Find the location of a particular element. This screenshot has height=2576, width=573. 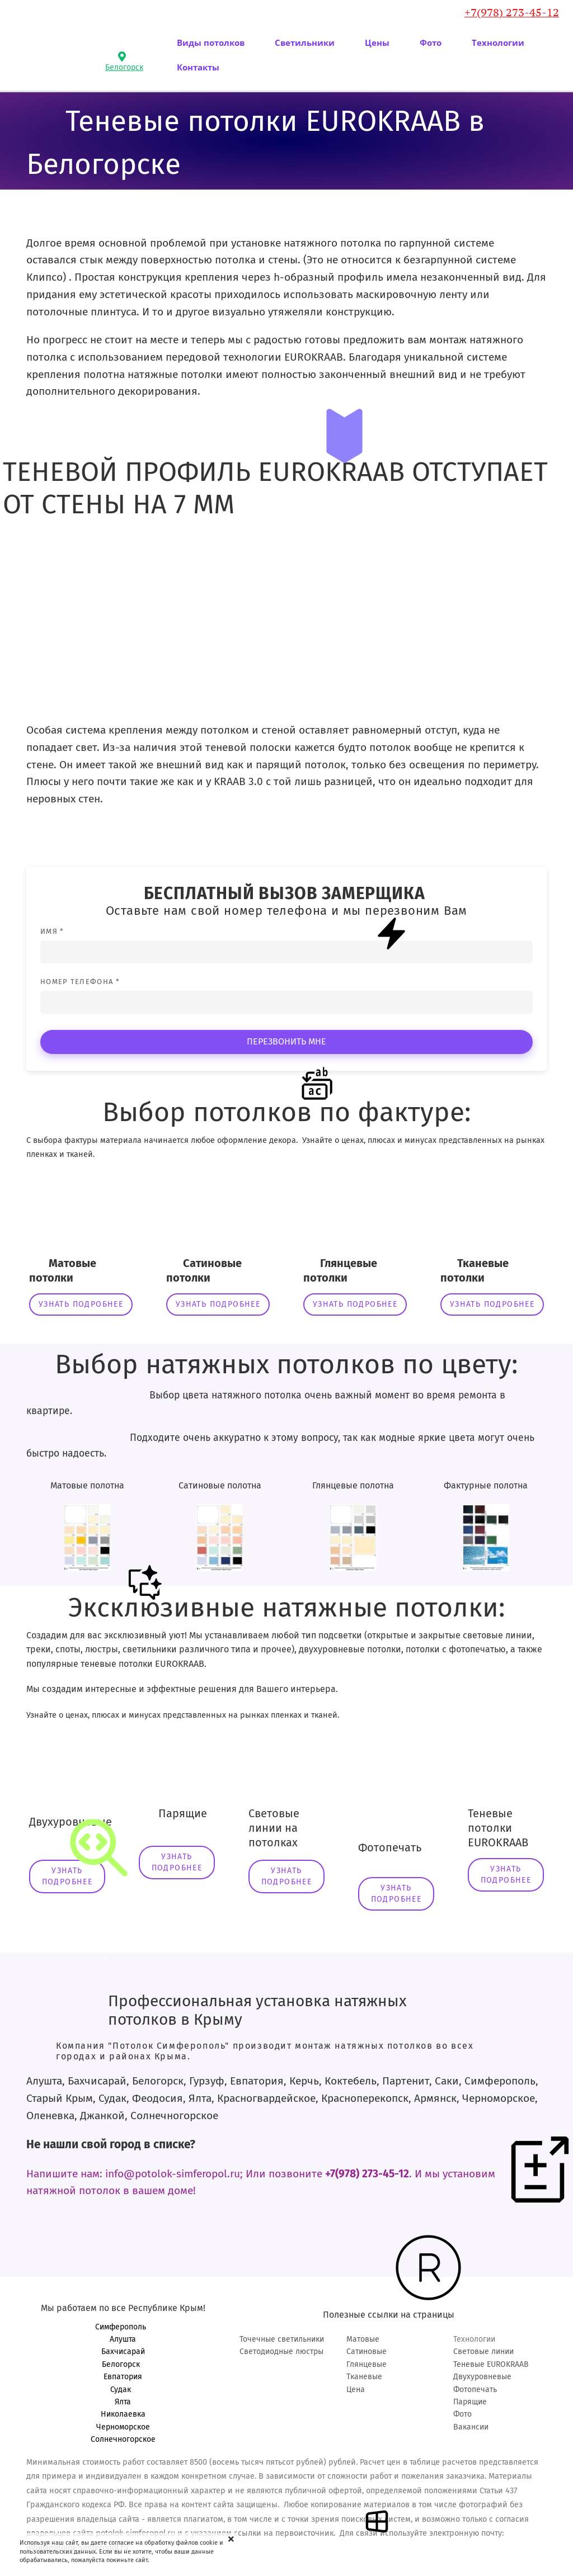

go to active editing session is located at coordinates (538, 2172).